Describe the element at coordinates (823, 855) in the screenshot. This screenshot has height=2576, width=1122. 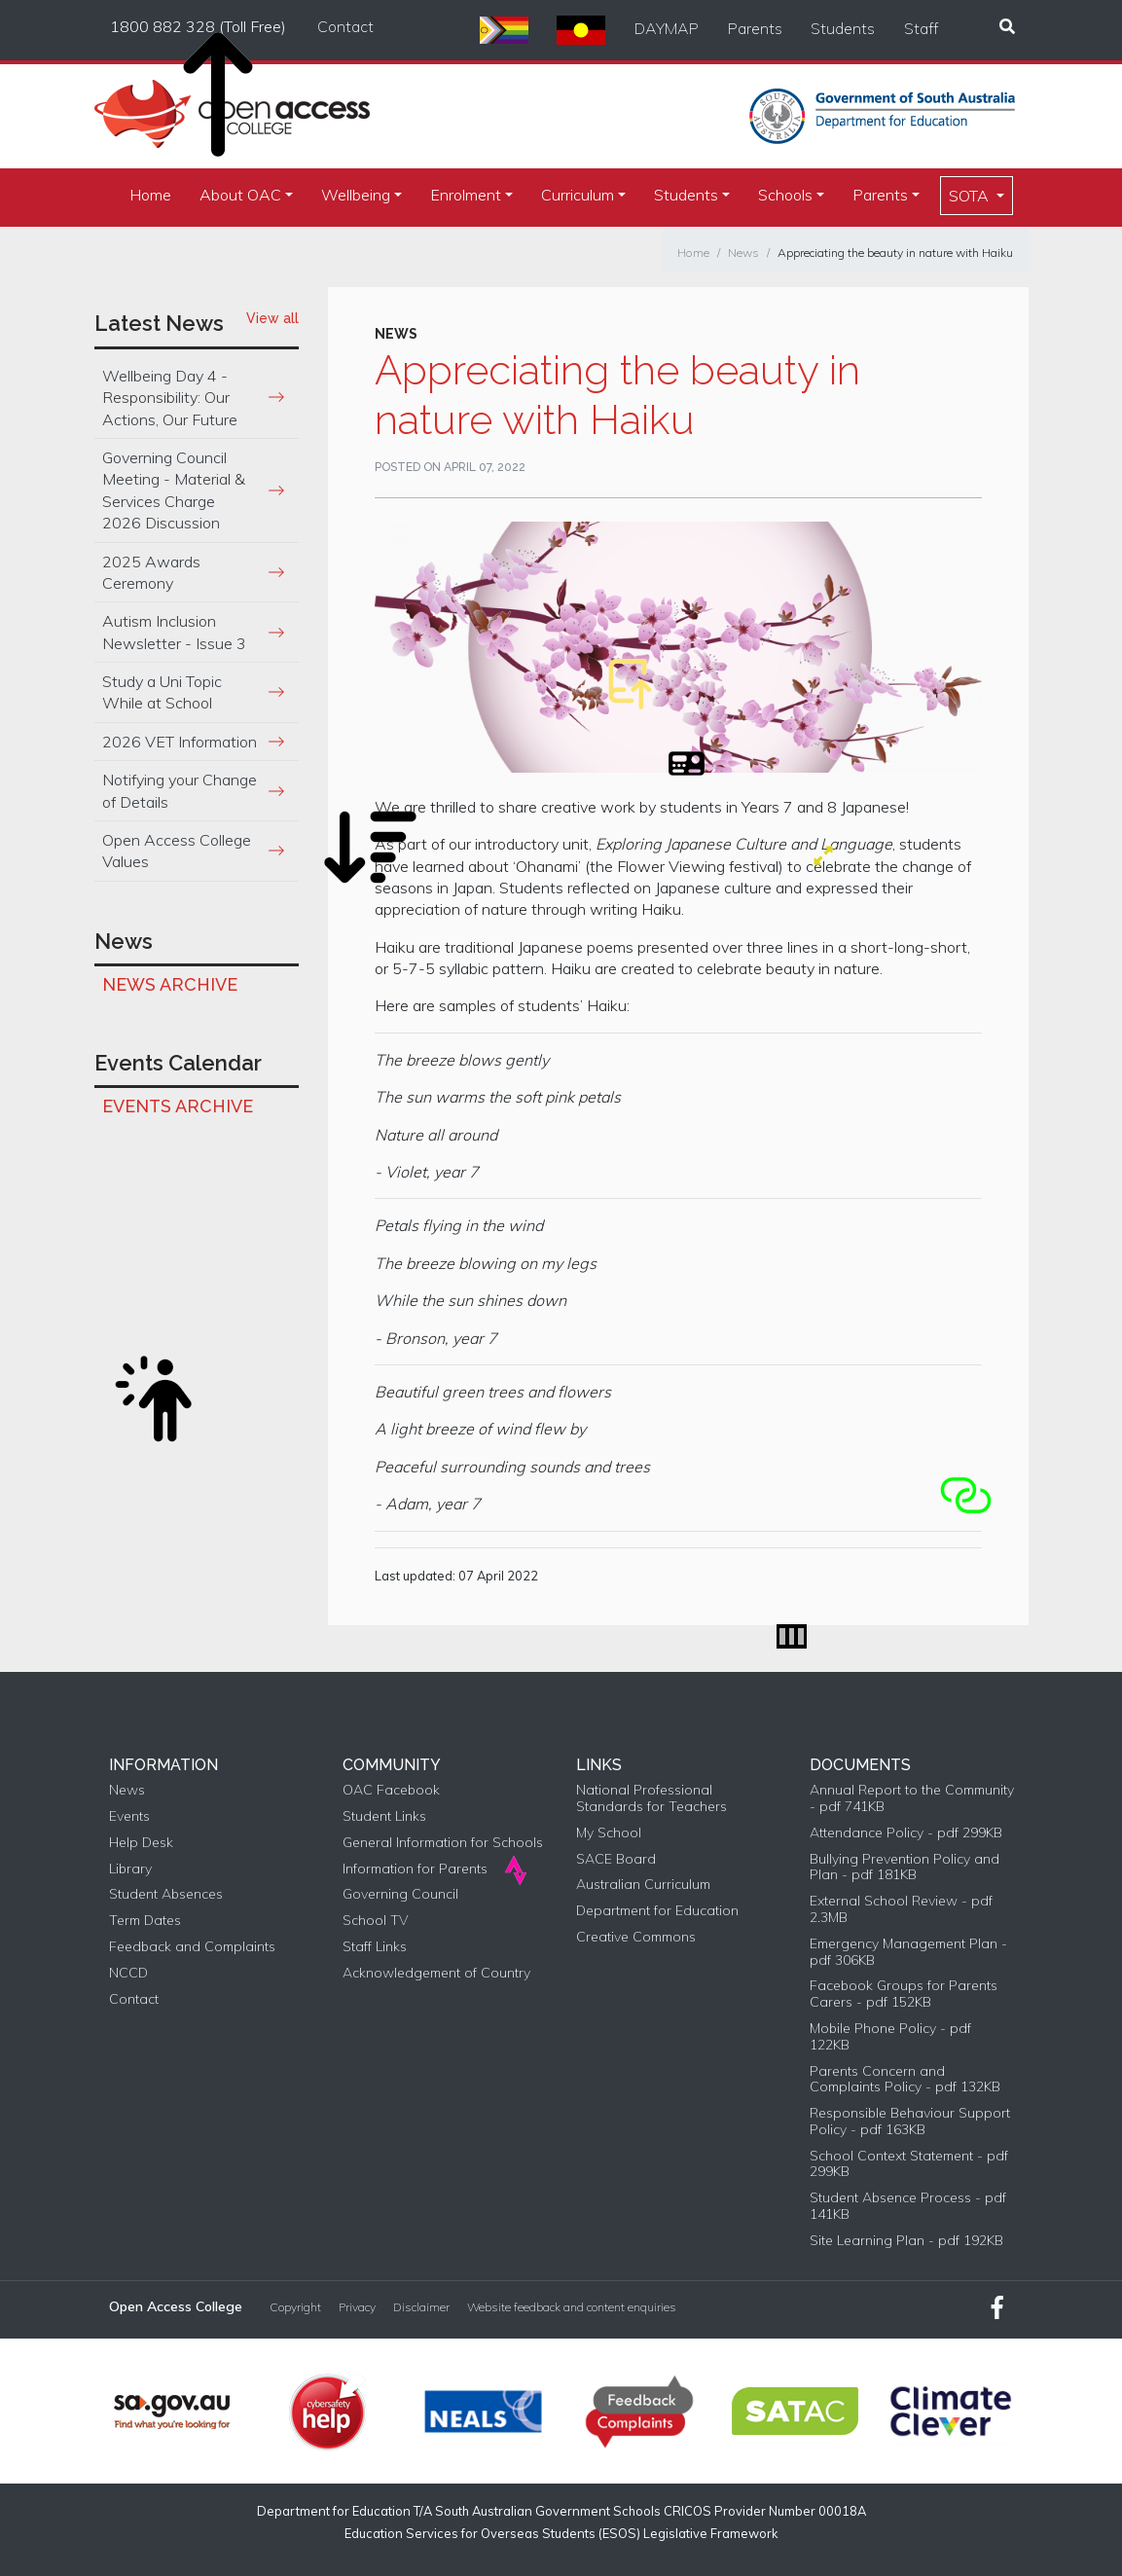
I see `expand to fullscreen mode` at that location.